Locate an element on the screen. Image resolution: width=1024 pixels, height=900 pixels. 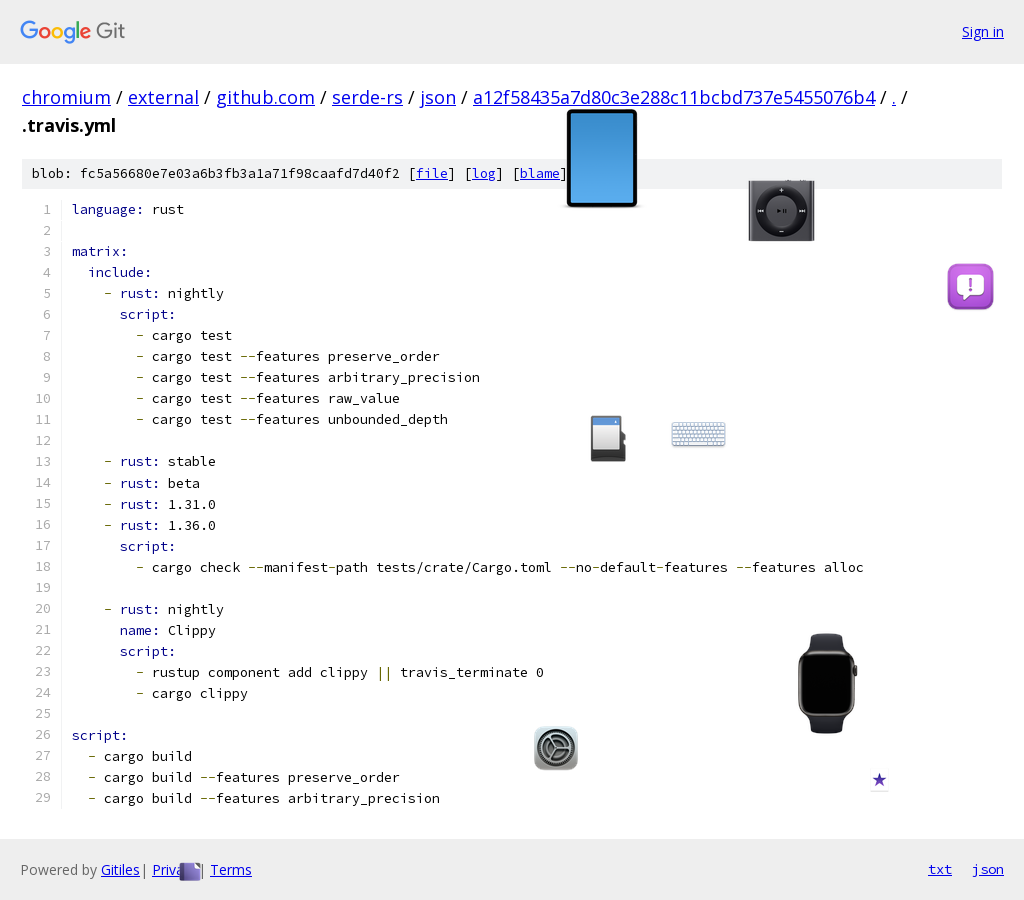
indicates keyboard connected via bluetooth is located at coordinates (698, 434).